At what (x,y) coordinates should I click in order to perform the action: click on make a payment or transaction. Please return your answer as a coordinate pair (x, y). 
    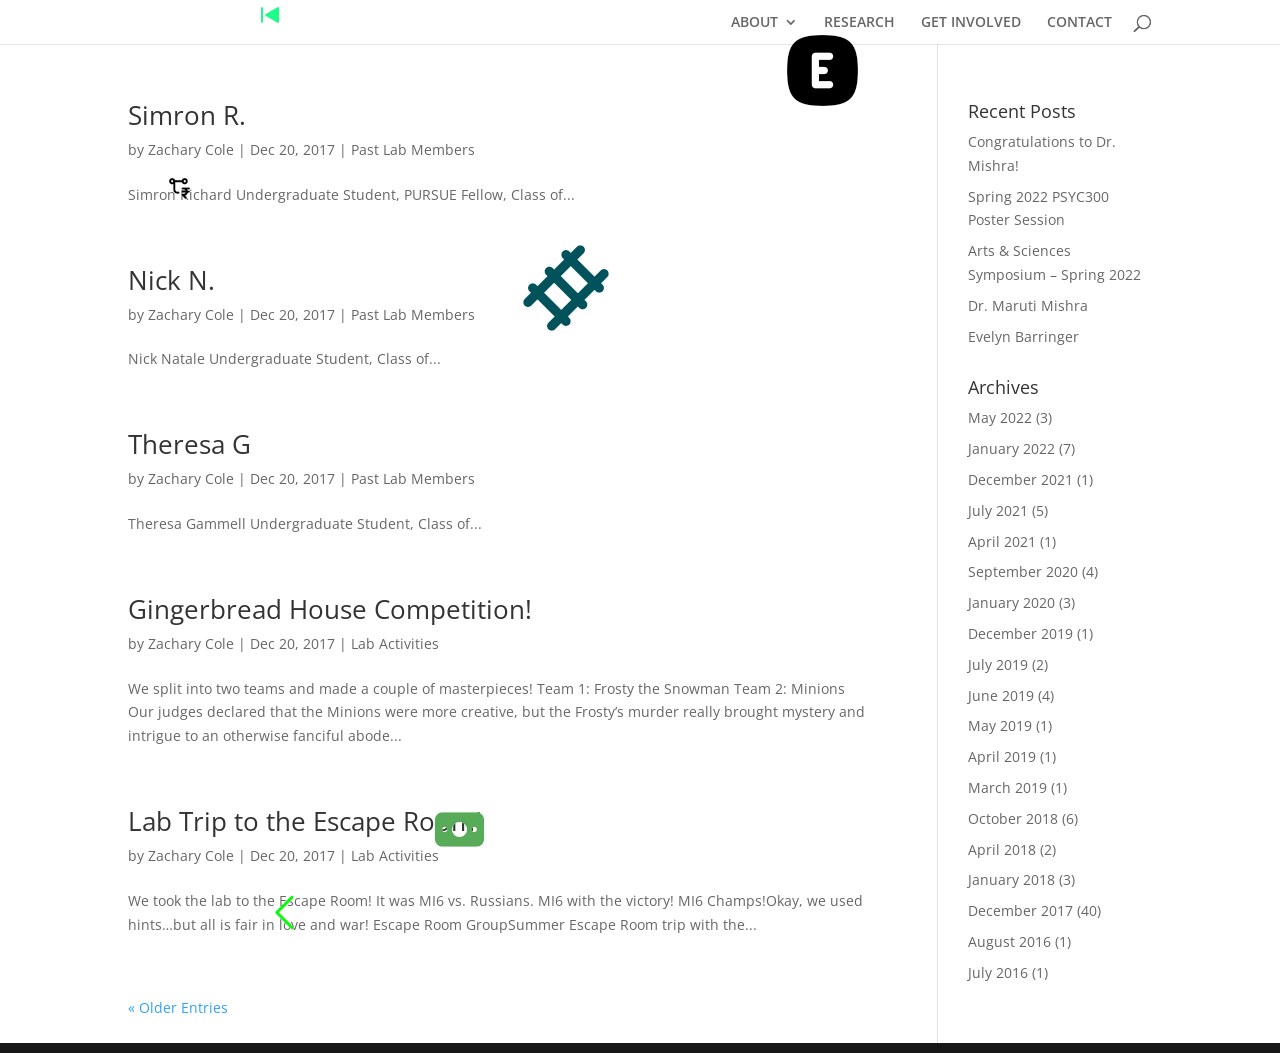
    Looking at the image, I should click on (459, 829).